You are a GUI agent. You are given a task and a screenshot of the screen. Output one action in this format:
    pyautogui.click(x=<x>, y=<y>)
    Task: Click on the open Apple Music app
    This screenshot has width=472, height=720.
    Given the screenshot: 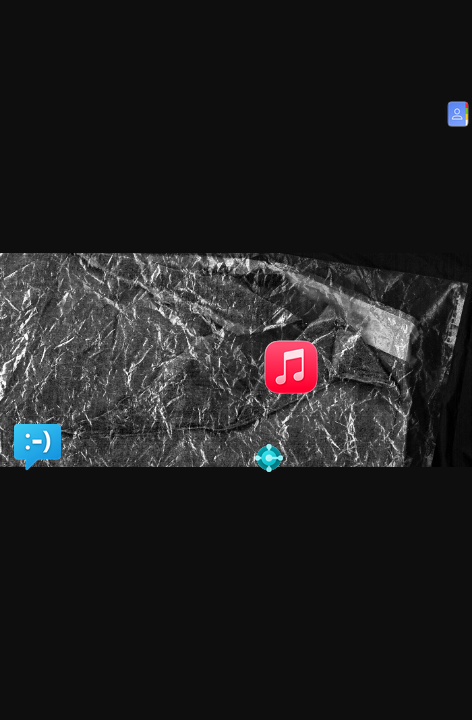 What is the action you would take?
    pyautogui.click(x=291, y=367)
    